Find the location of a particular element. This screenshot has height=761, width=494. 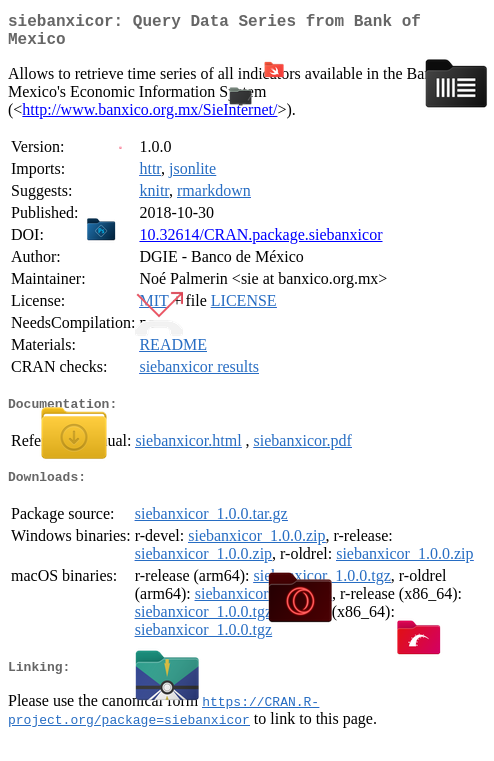

folder containing pokémon lake ball game assets is located at coordinates (167, 677).